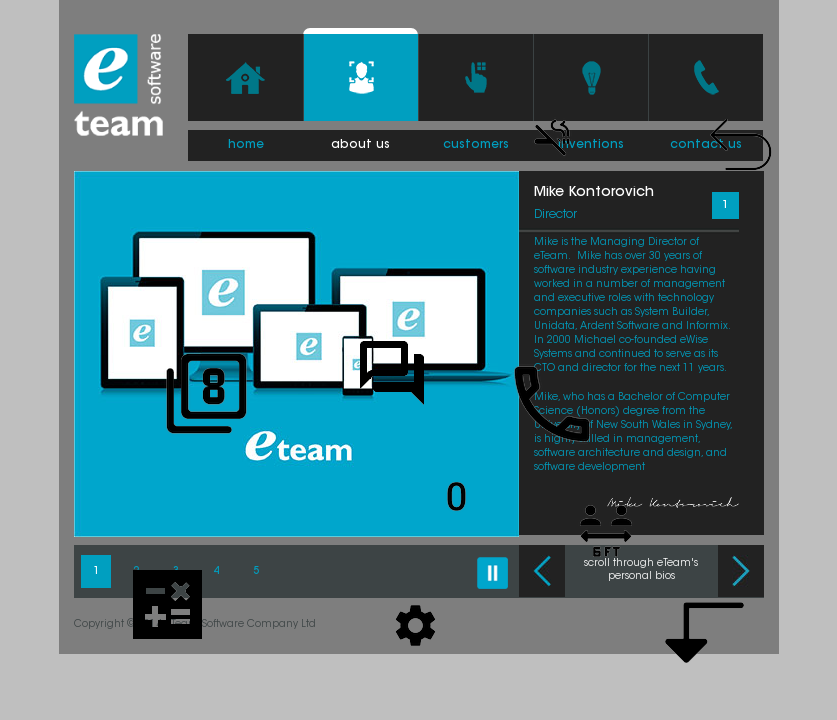 Image resolution: width=837 pixels, height=720 pixels. What do you see at coordinates (701, 626) in the screenshot?
I see `go back and down in navigation` at bounding box center [701, 626].